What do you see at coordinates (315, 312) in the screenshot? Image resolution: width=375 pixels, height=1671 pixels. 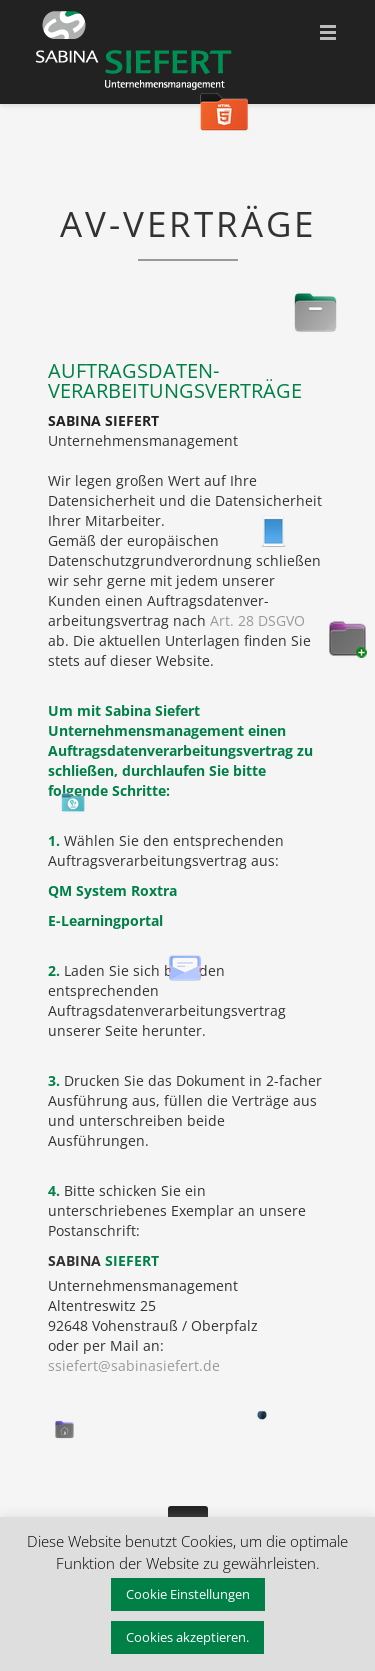 I see `open the file manager application` at bounding box center [315, 312].